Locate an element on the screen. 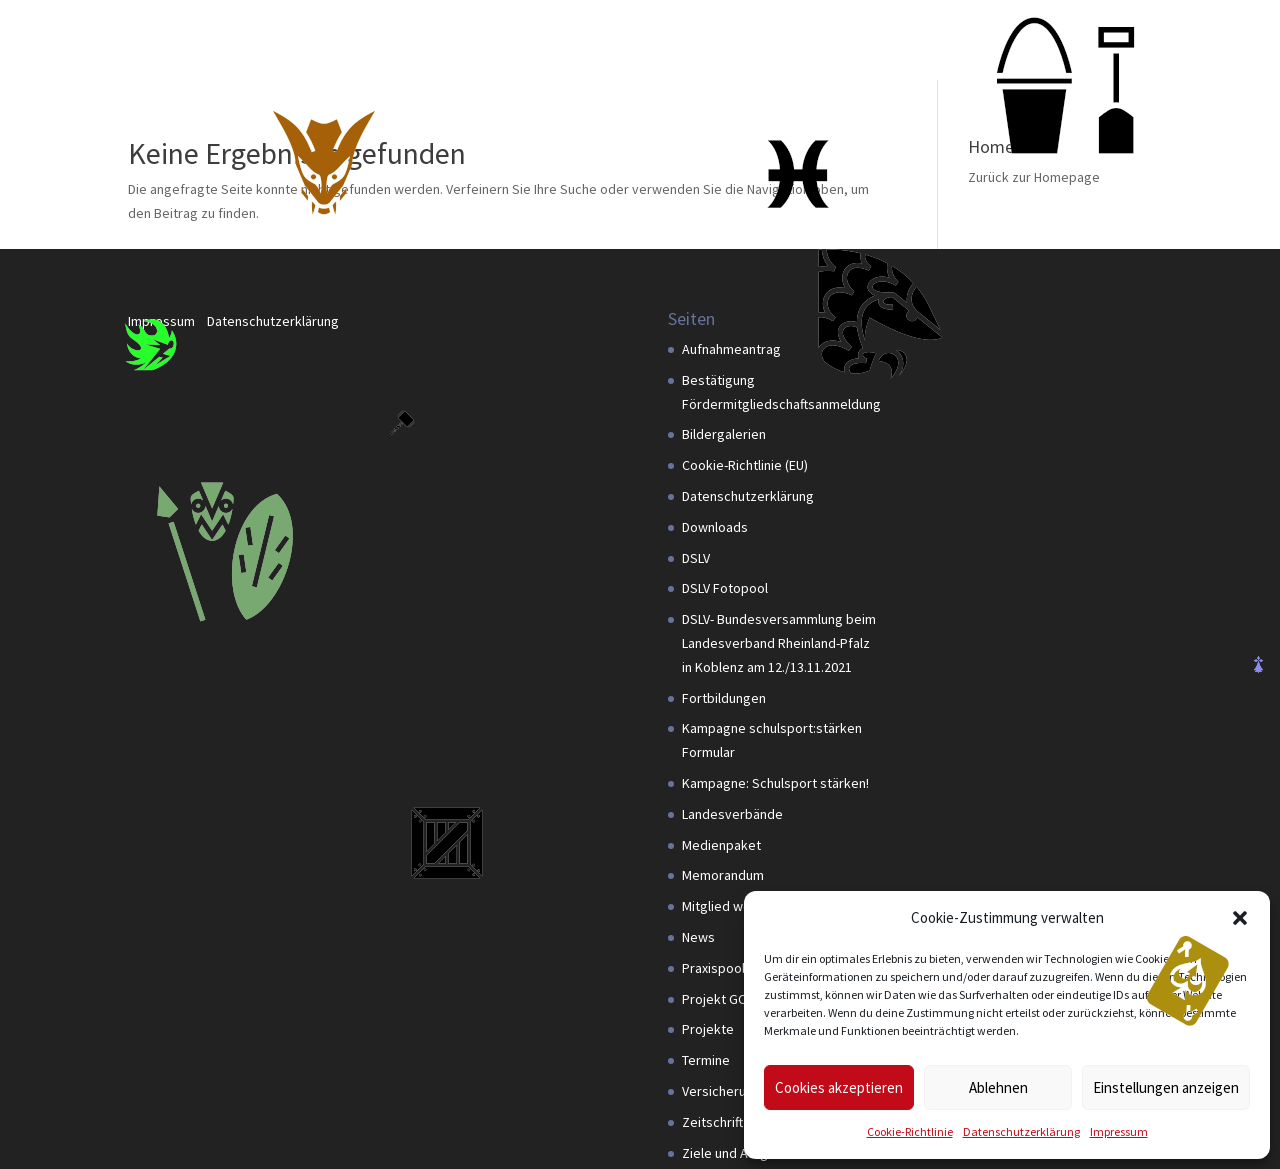  access Thor or Norse mythology-themed content is located at coordinates (402, 423).